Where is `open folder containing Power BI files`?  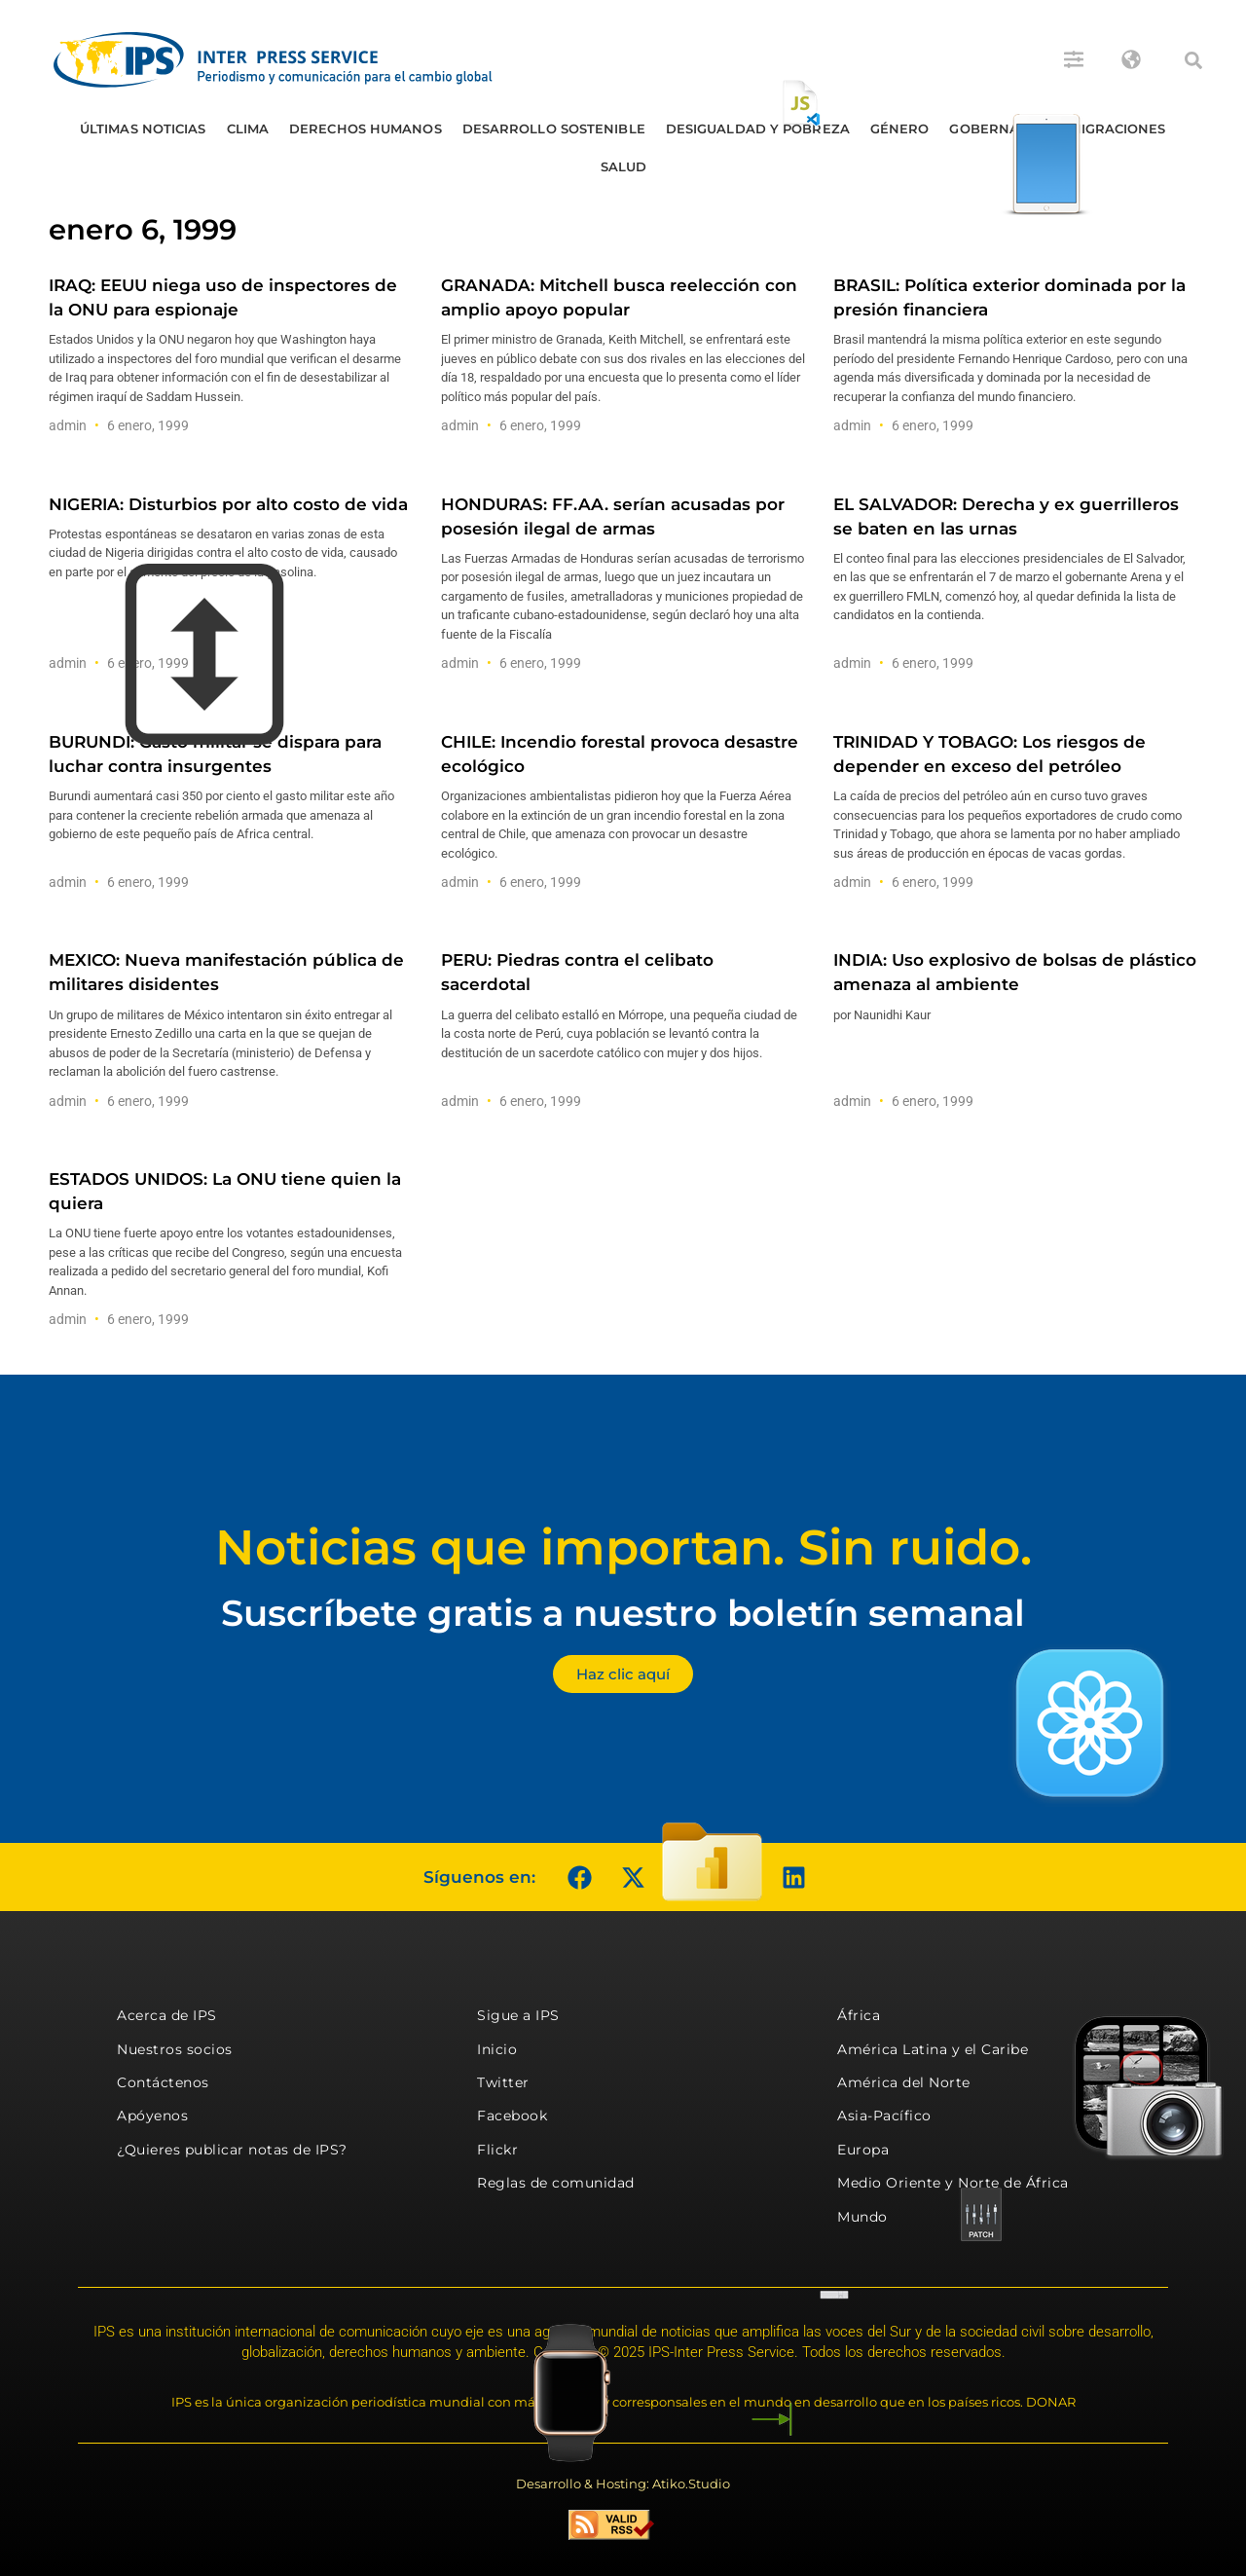
open folder containing Power BI files is located at coordinates (712, 1864).